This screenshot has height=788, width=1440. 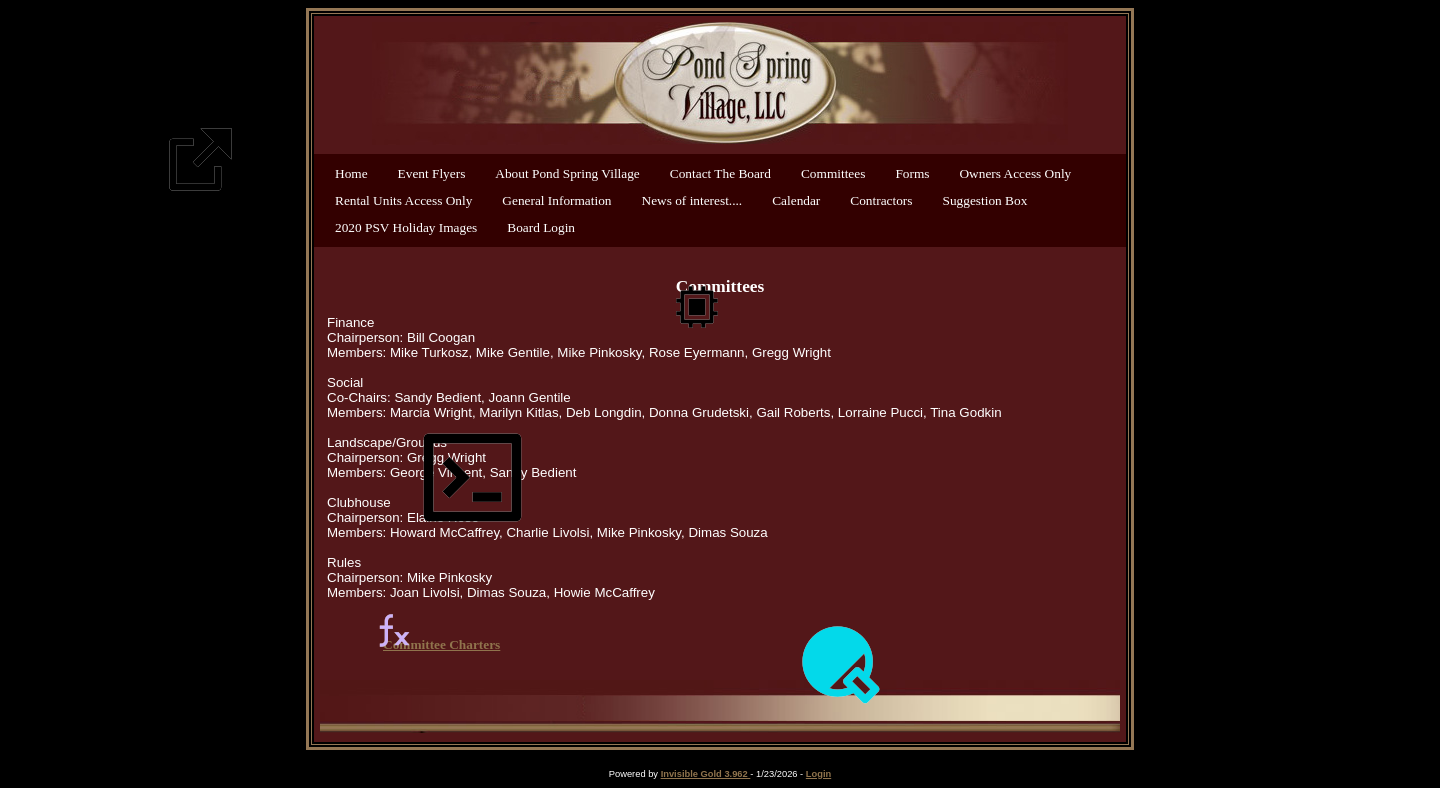 I want to click on view CPU or processor information, so click(x=697, y=307).